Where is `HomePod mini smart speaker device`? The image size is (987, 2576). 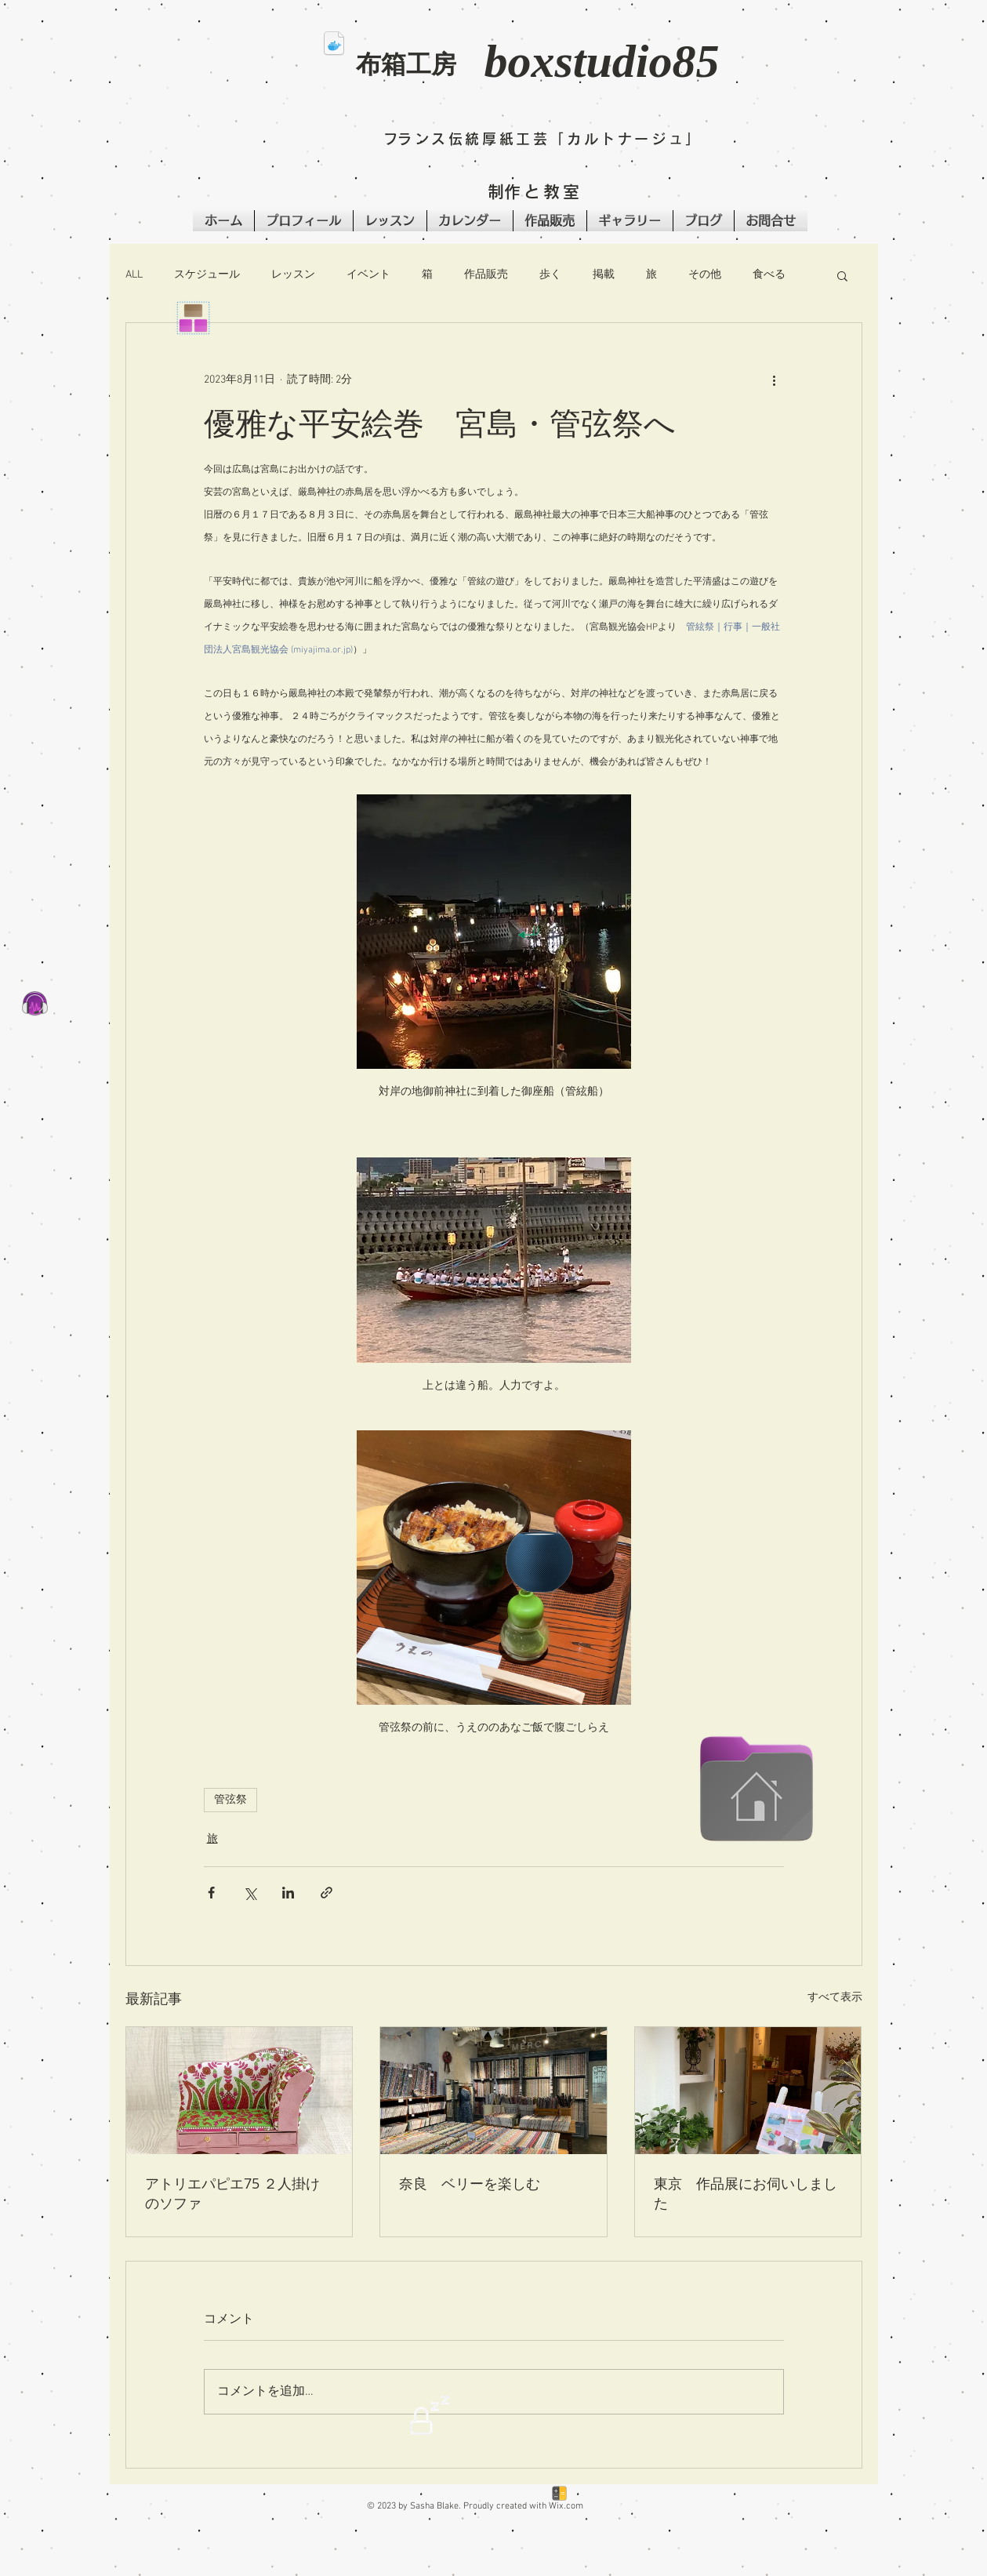
HomePod mini smart speaker device is located at coordinates (539, 1568).